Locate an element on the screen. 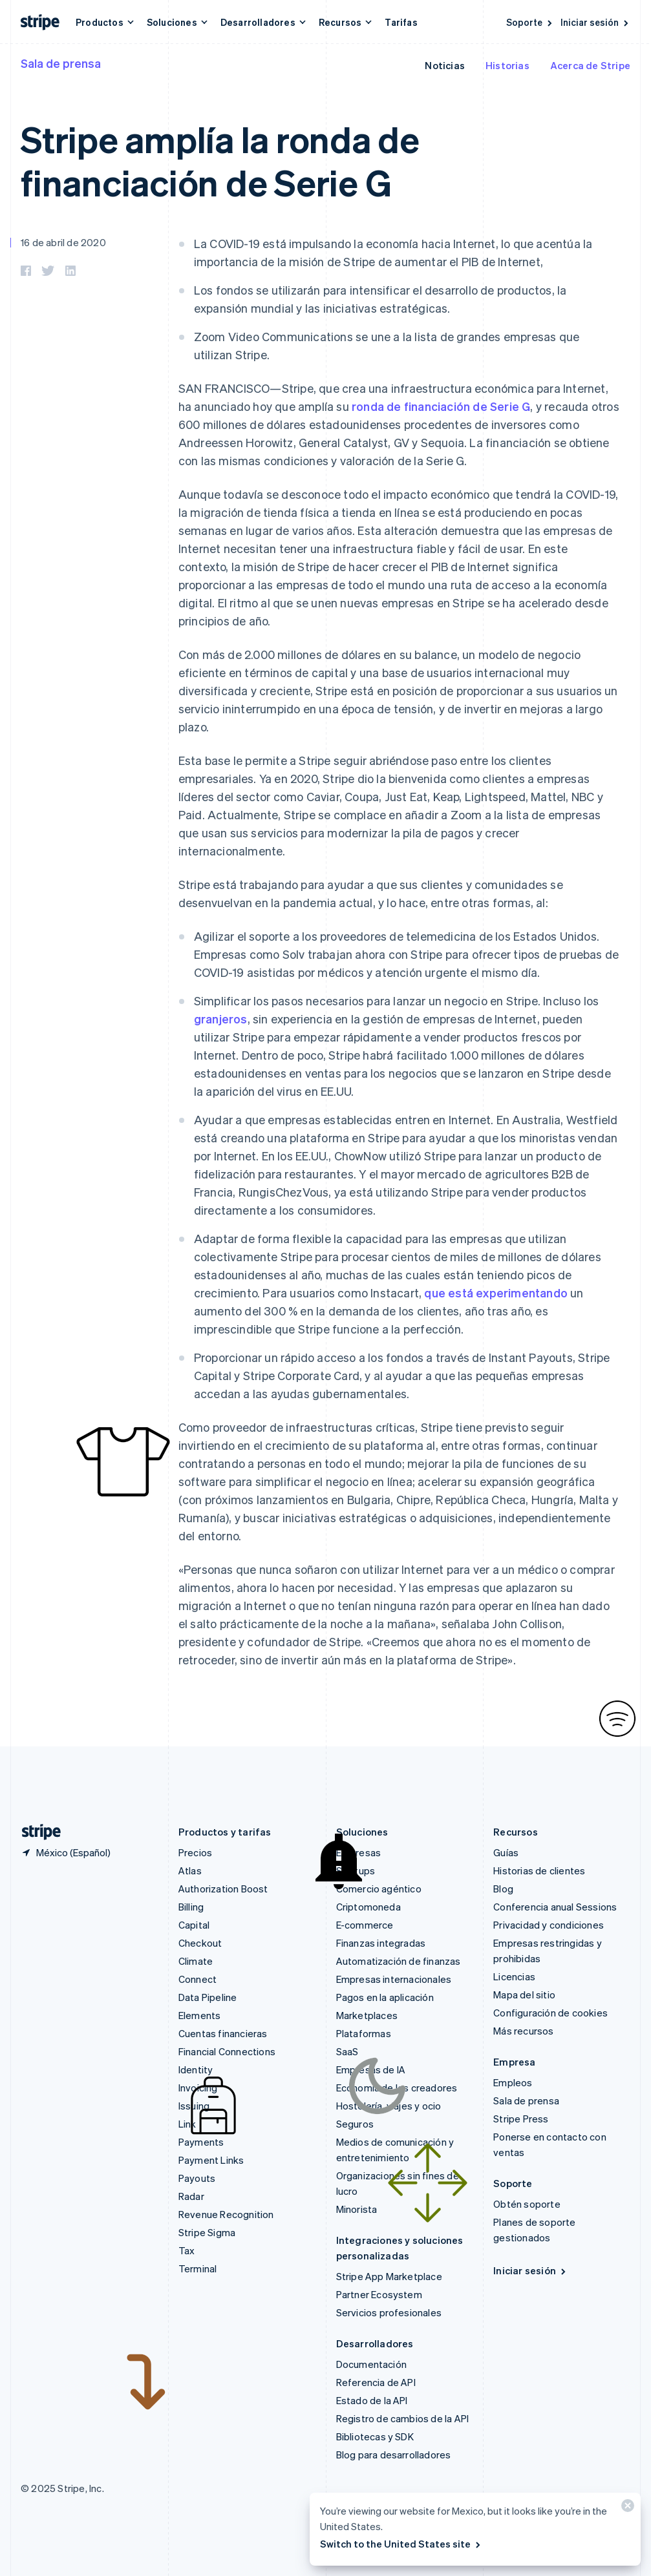 The image size is (651, 2576). move item down in a list is located at coordinates (147, 2382).